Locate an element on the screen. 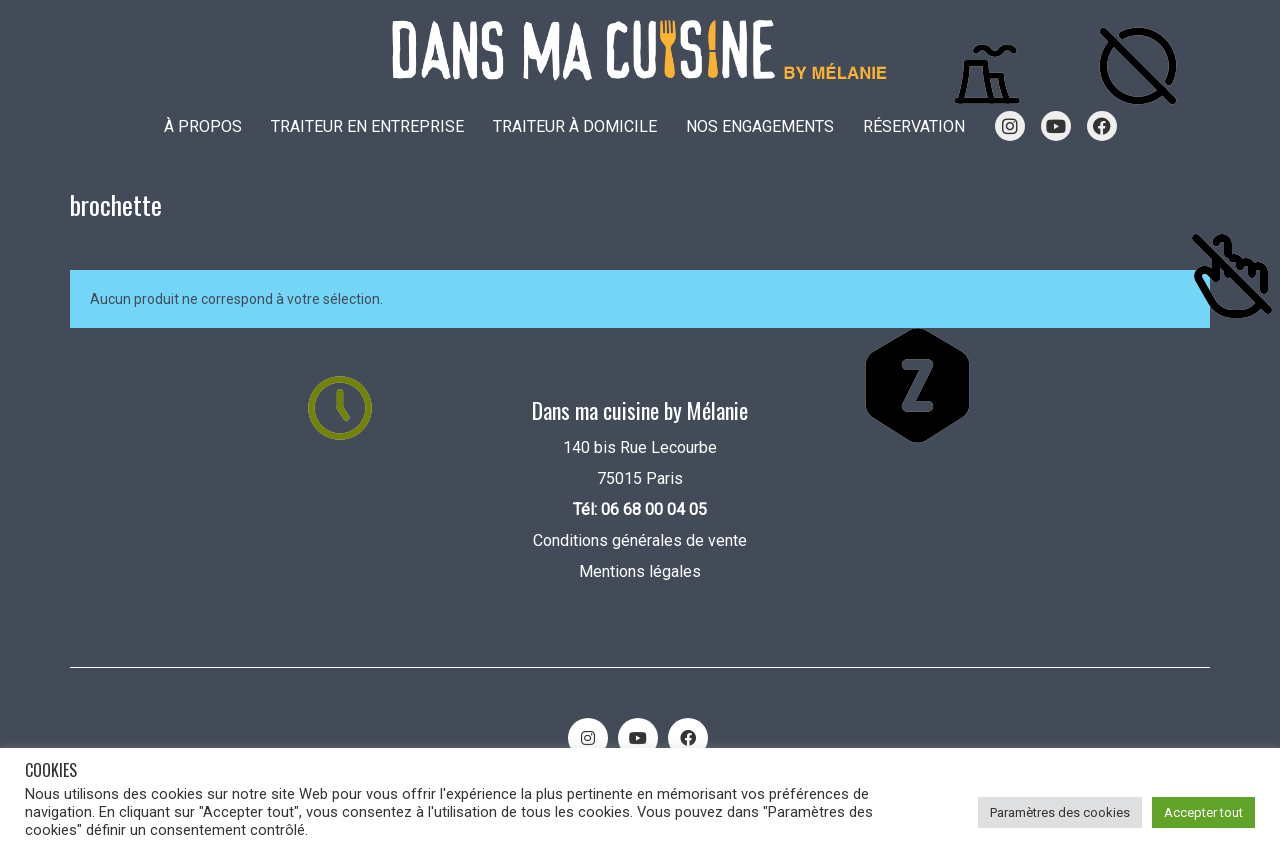 Image resolution: width=1280 pixels, height=853 pixels. access z-branded app or service is located at coordinates (917, 385).